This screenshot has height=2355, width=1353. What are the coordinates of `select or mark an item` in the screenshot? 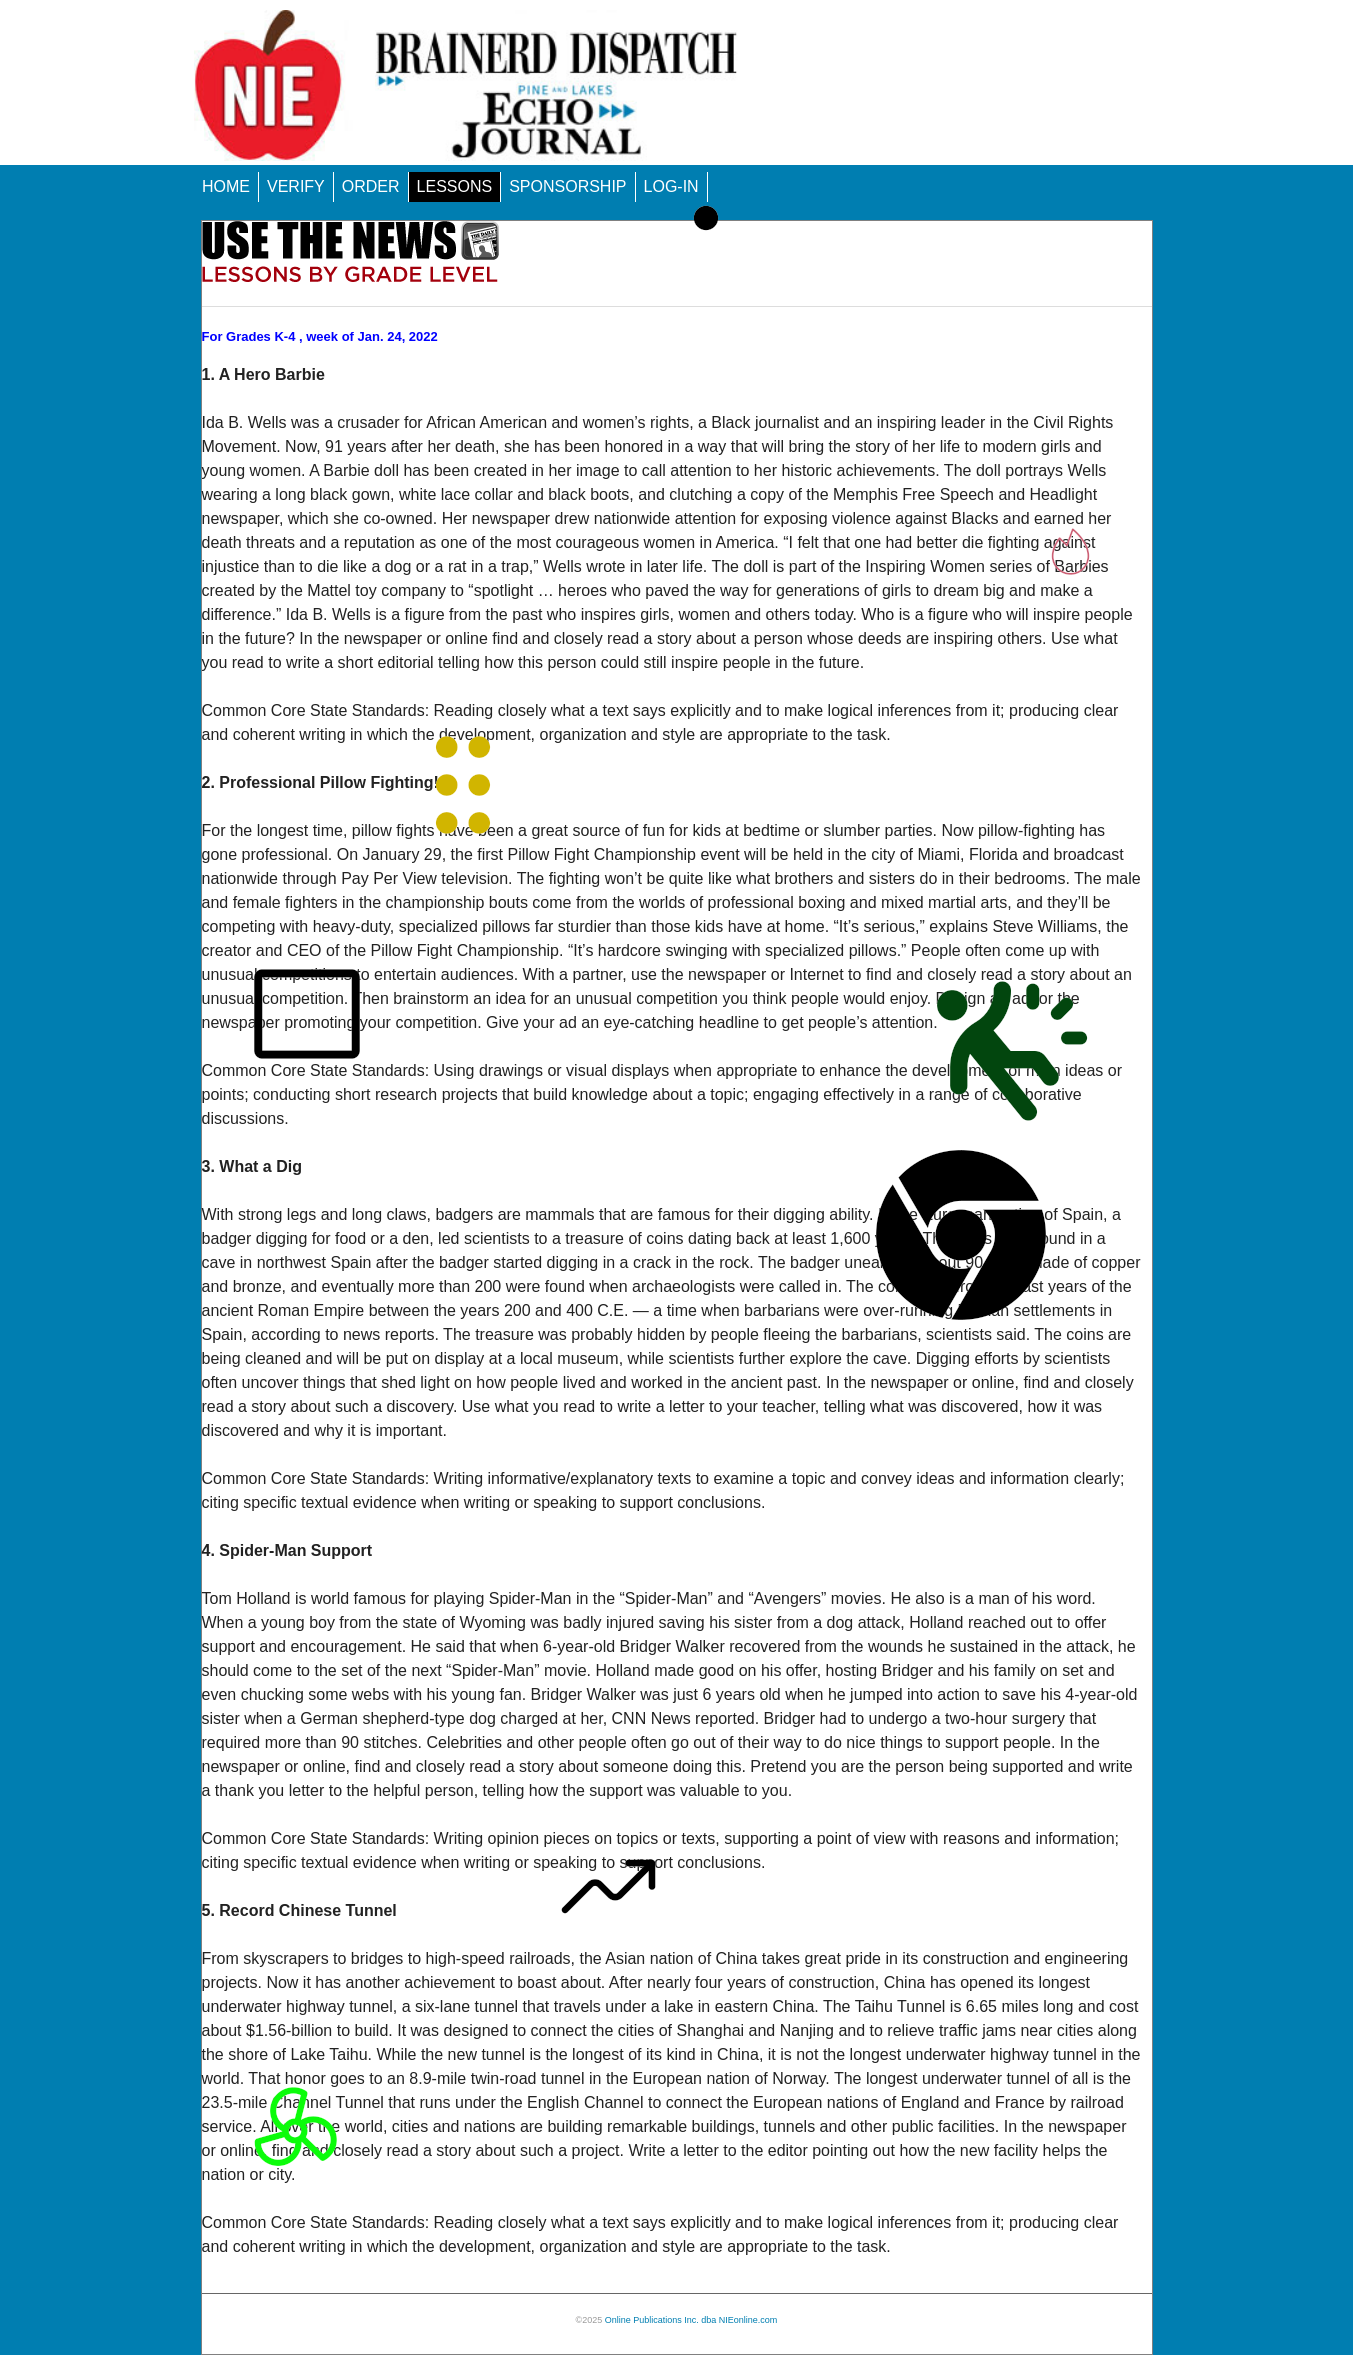 It's located at (706, 218).